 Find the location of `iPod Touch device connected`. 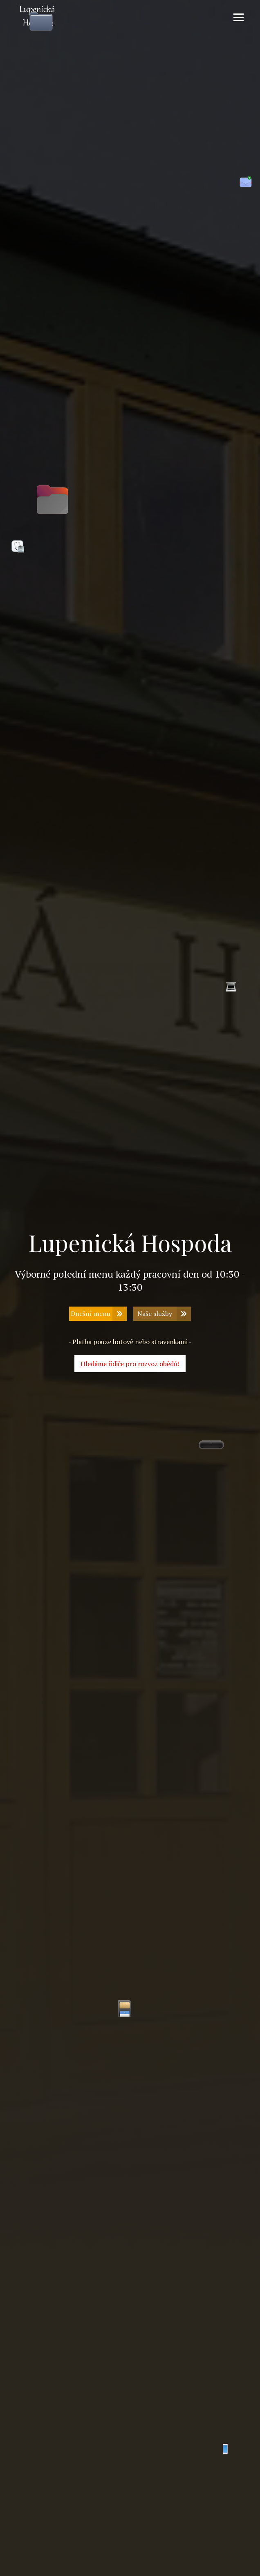

iPod Touch device connected is located at coordinates (225, 2449).